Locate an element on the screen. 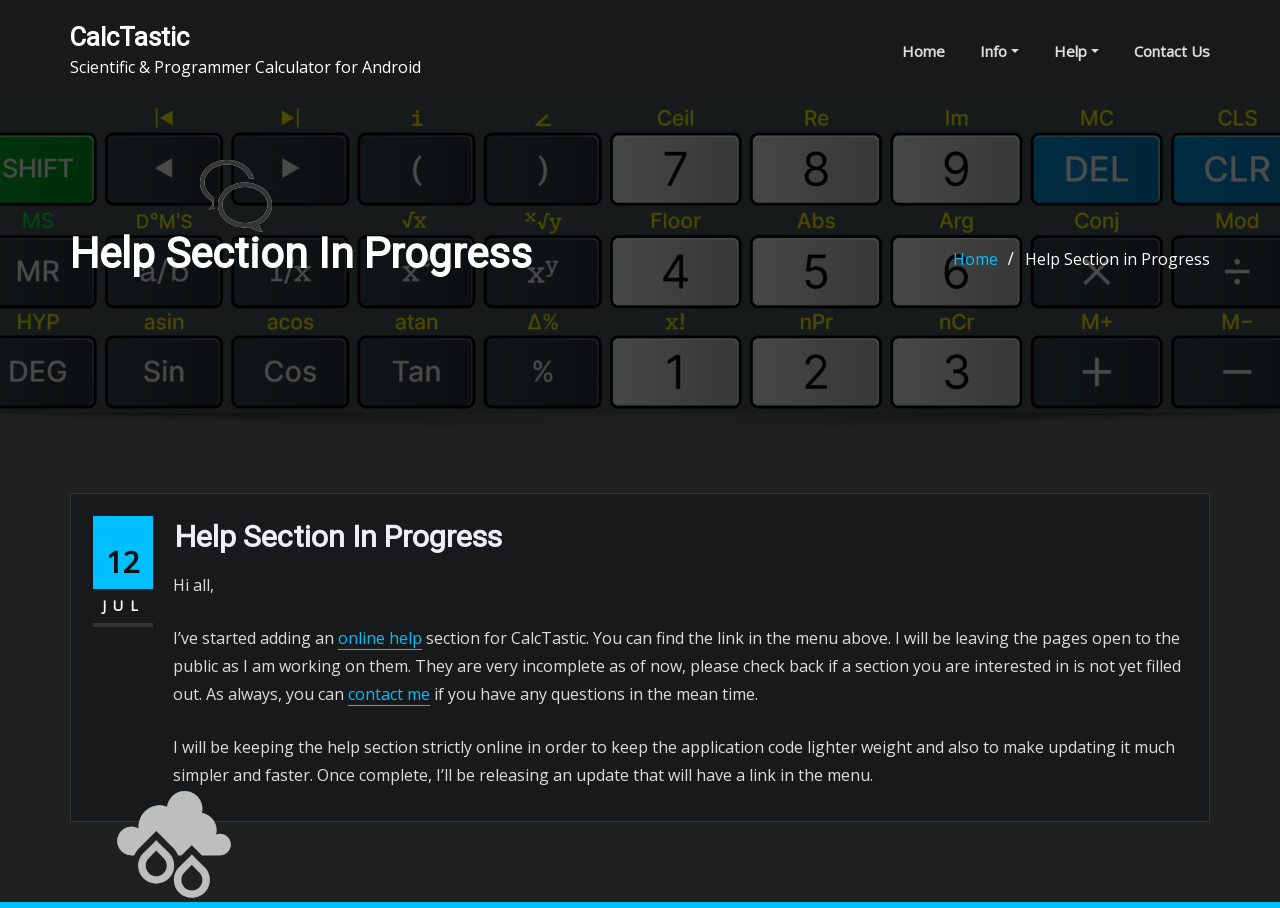 The width and height of the screenshot is (1280, 908). indicates scattered showers or light rain conditions is located at coordinates (174, 841).